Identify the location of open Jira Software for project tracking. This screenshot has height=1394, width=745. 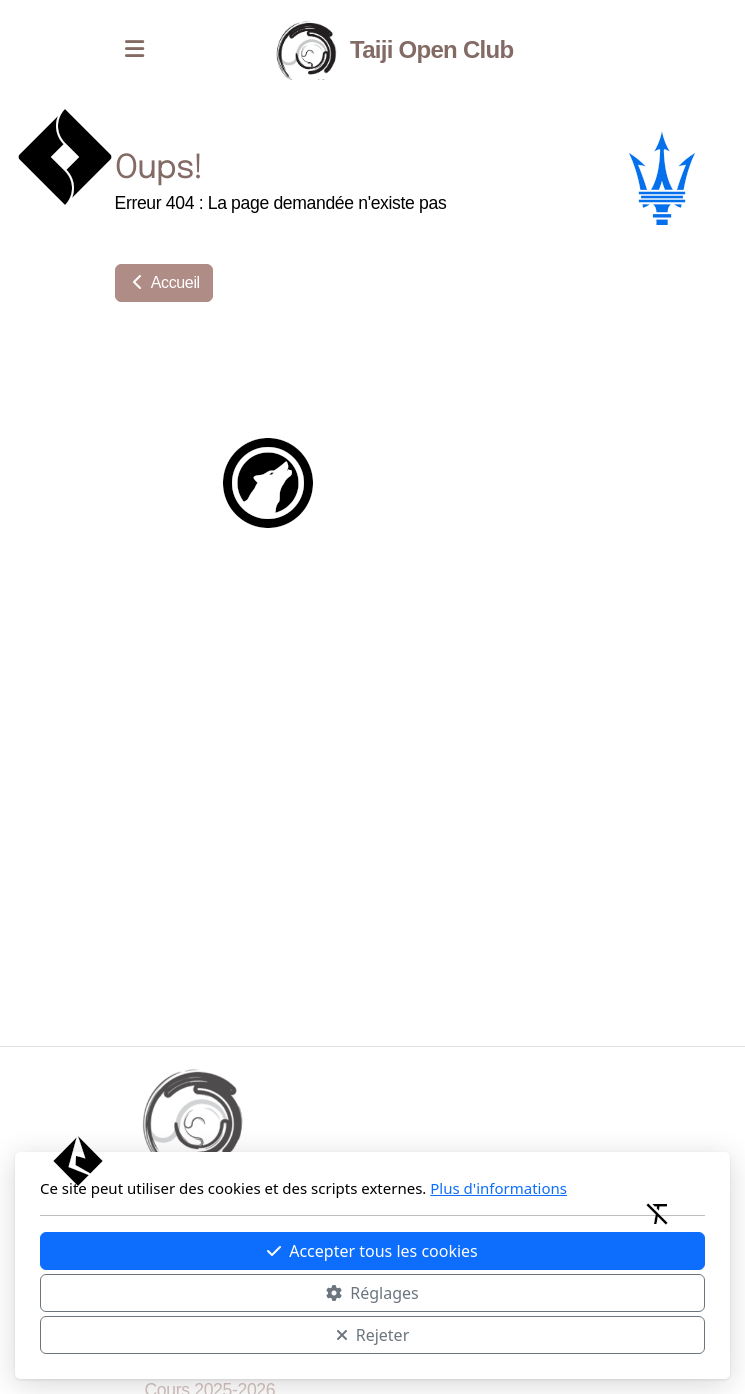
(65, 157).